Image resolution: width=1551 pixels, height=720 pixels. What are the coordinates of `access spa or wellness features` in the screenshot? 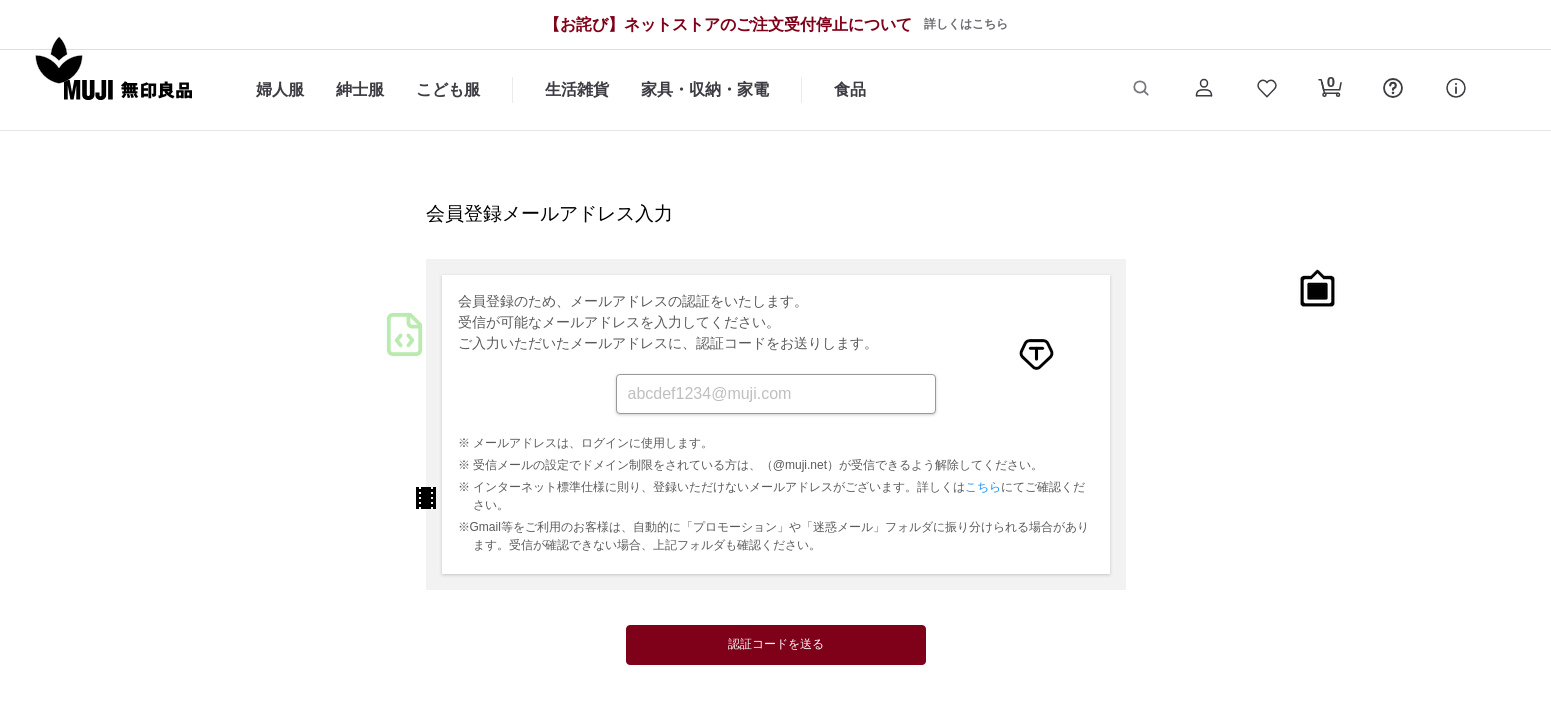 It's located at (59, 60).